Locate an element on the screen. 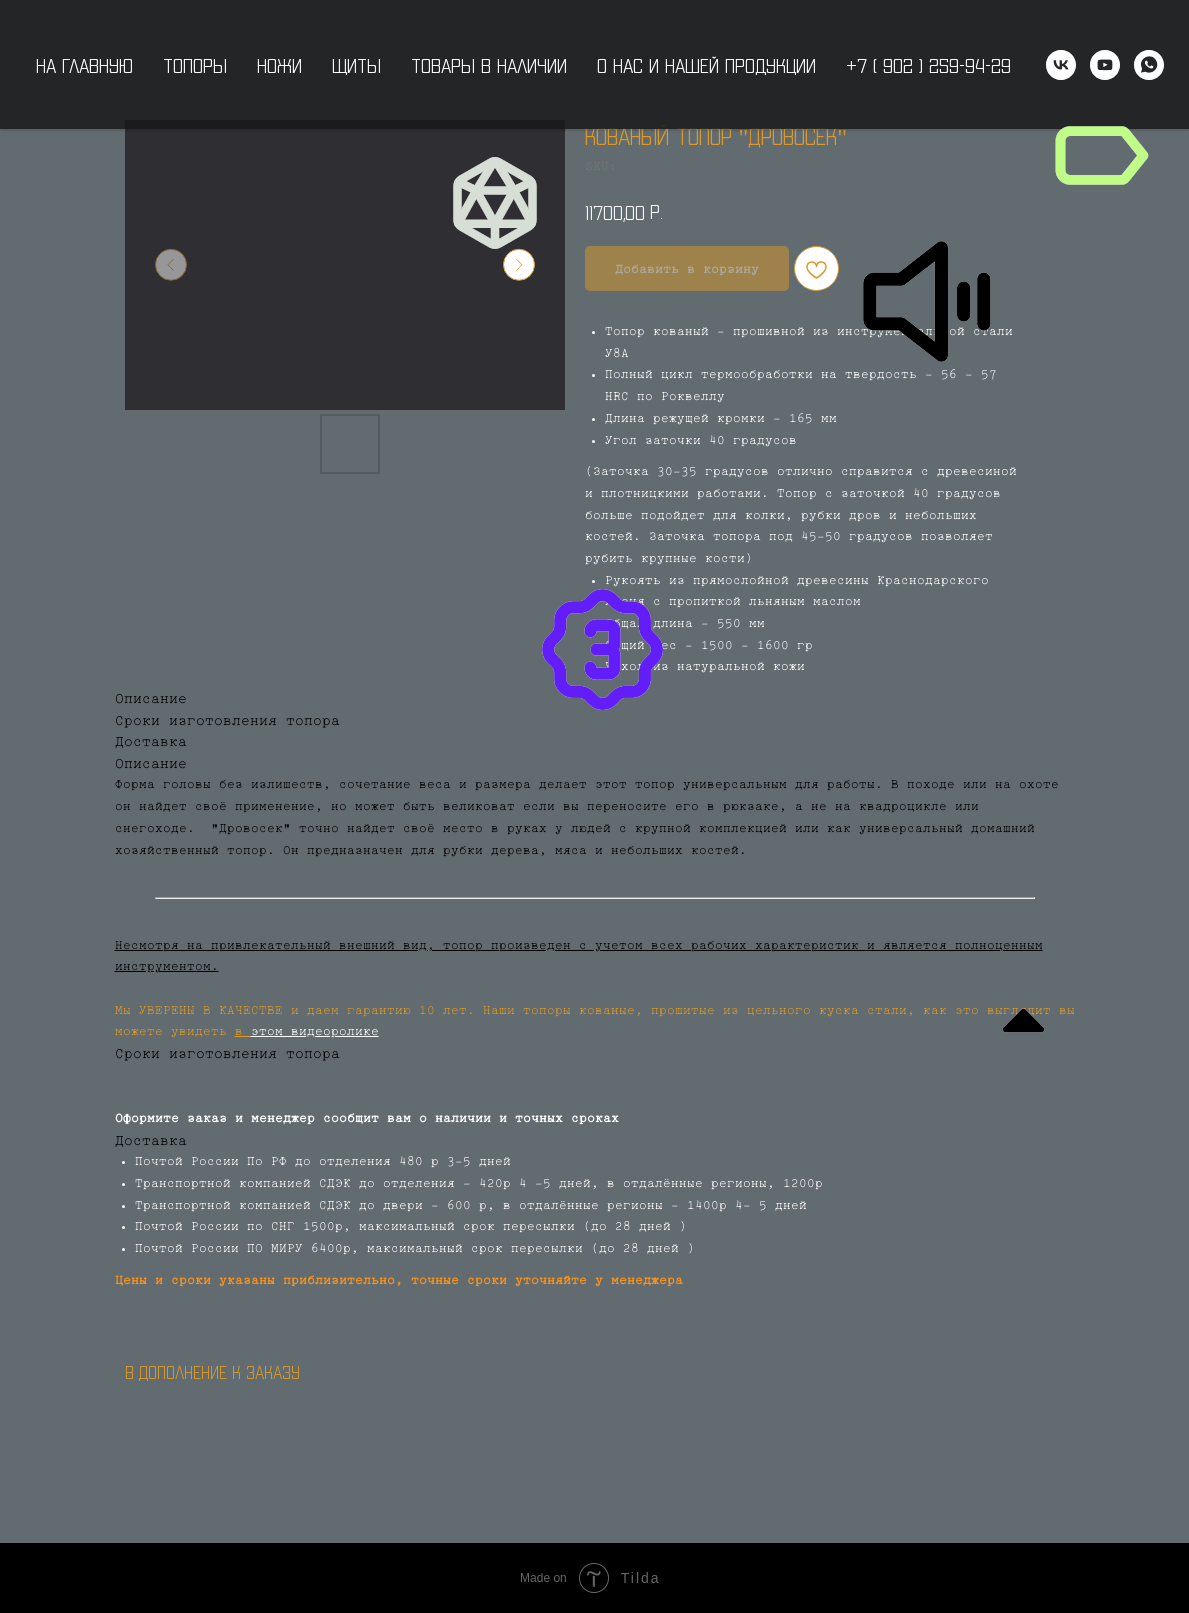 The height and width of the screenshot is (1613, 1189). increase or maximize volume is located at coordinates (923, 301).